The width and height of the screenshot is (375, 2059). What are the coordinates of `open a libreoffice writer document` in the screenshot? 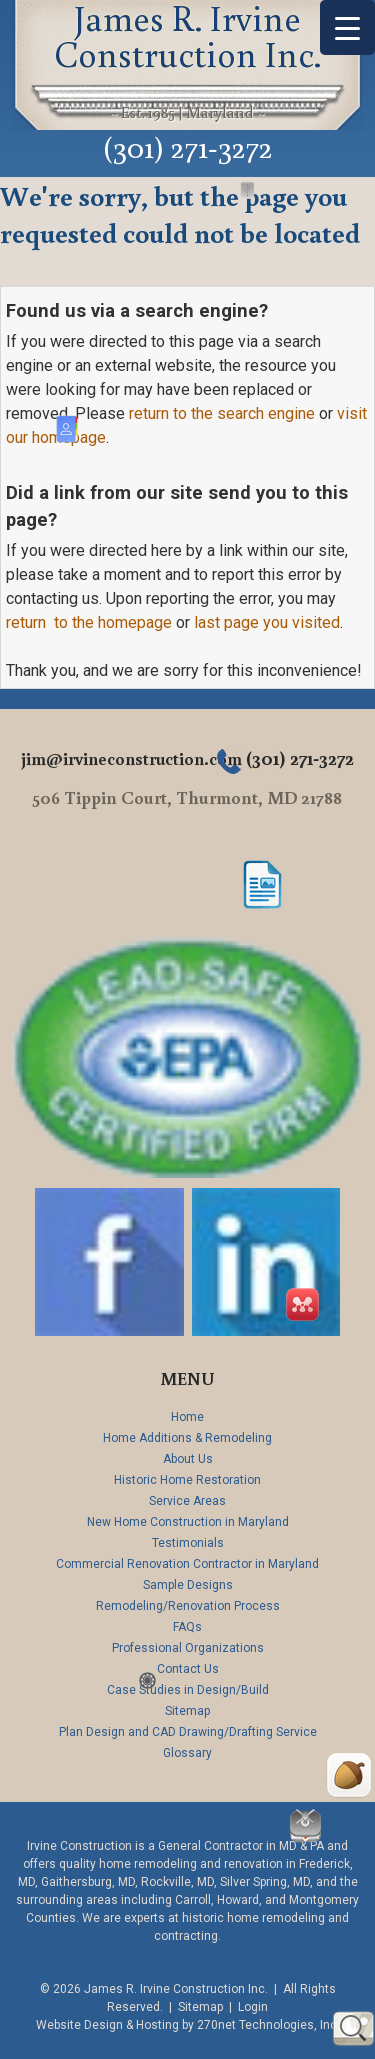 It's located at (262, 884).